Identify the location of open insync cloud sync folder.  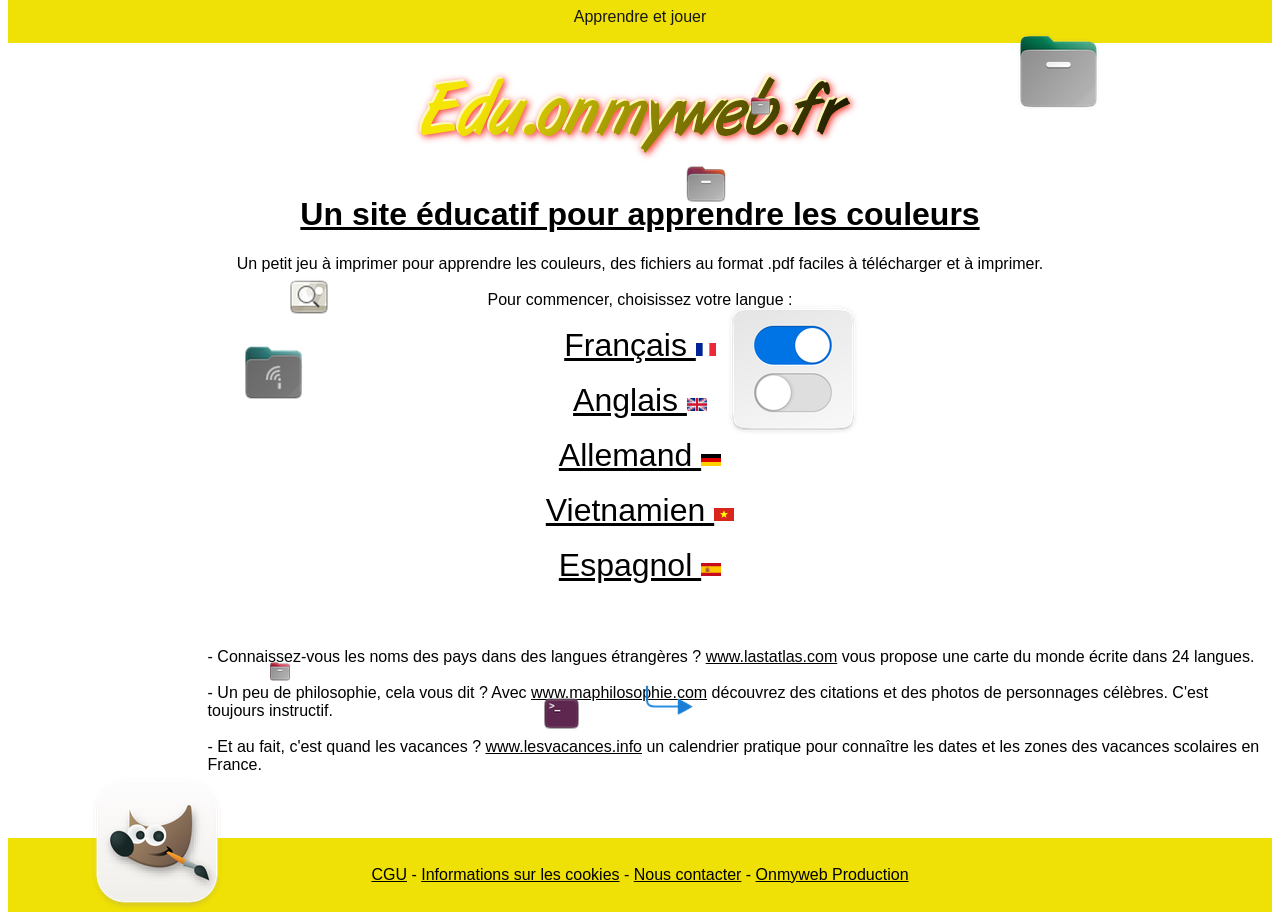
(273, 372).